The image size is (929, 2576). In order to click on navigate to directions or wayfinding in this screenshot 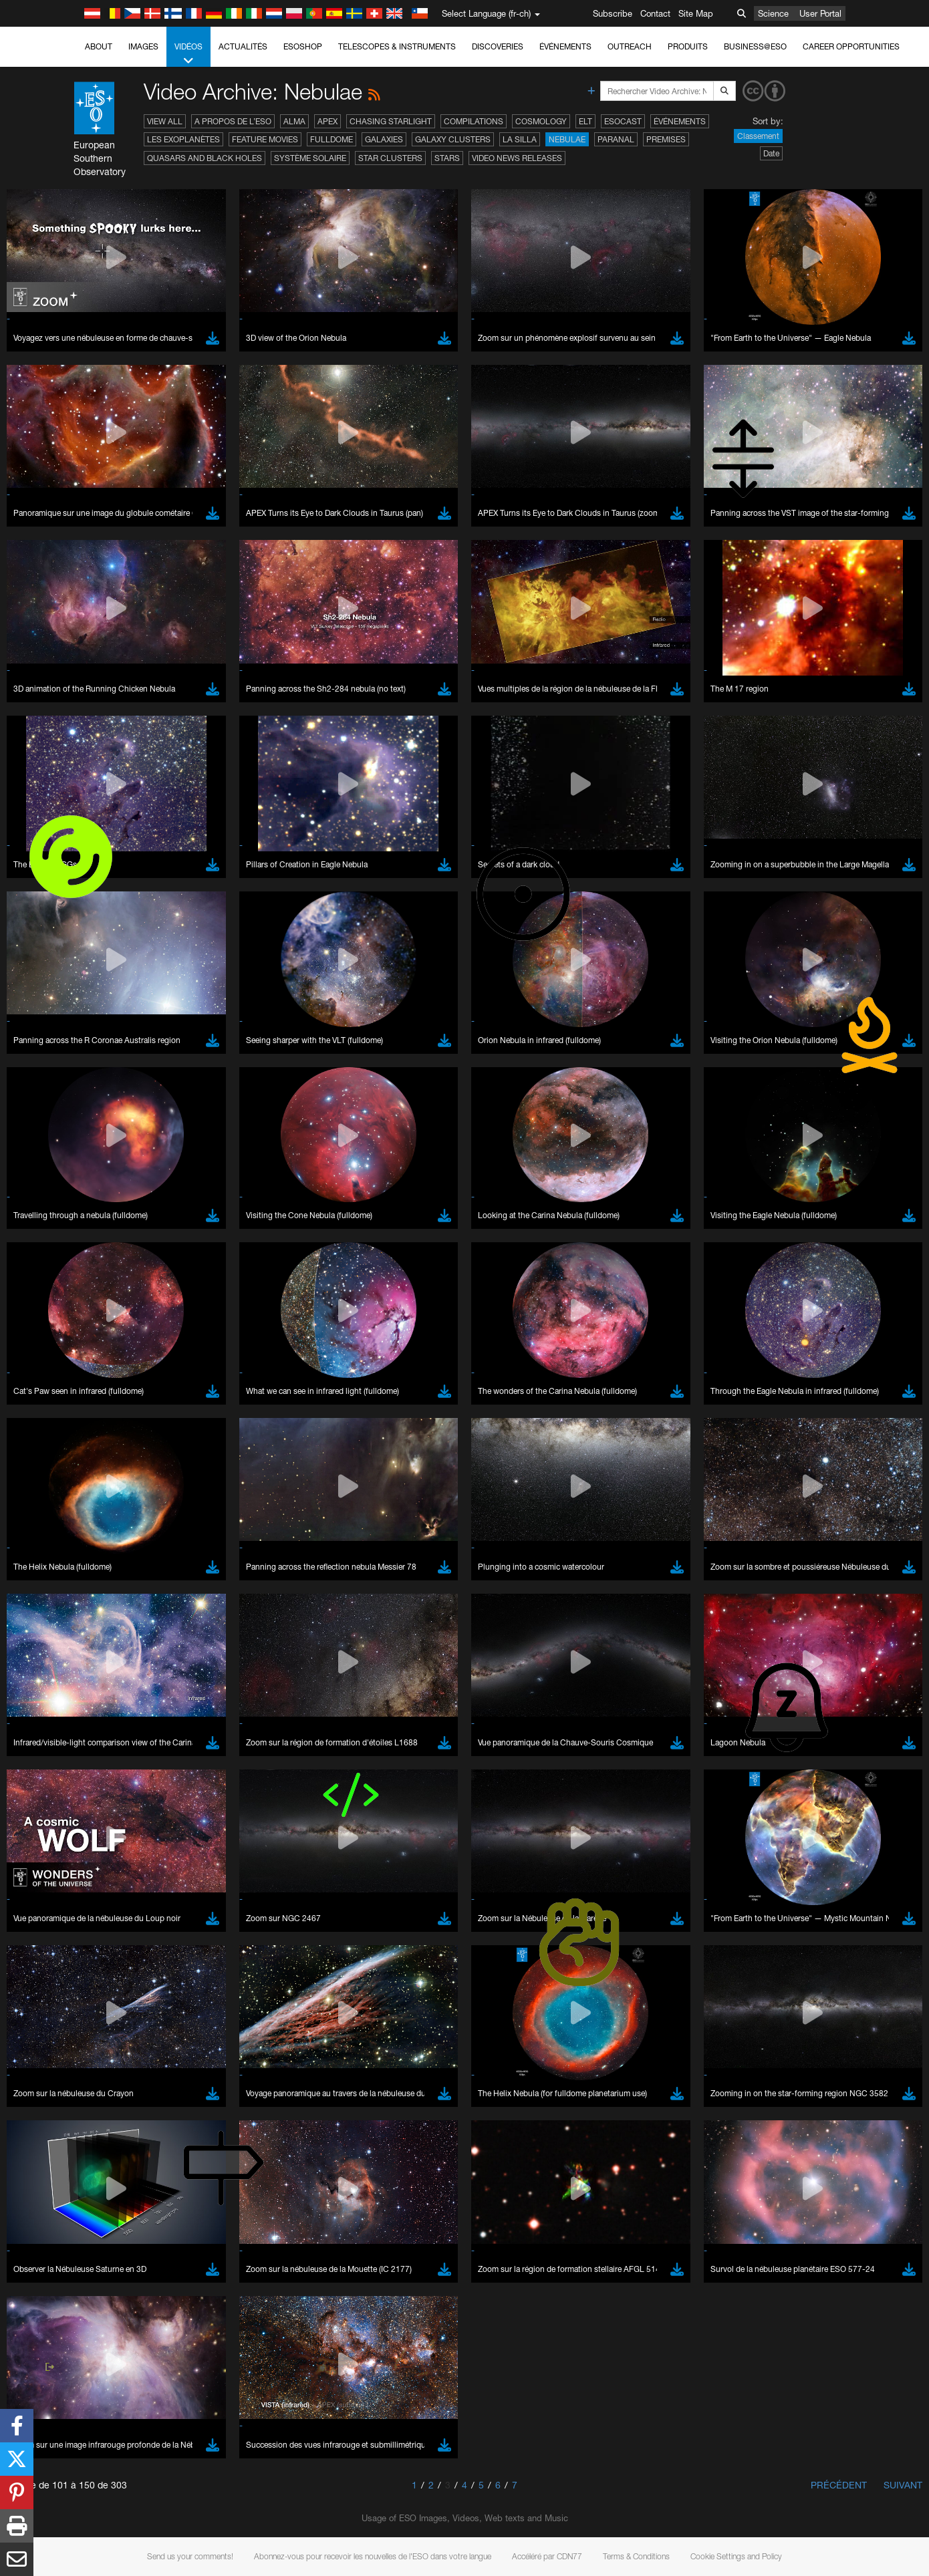, I will do `click(221, 2168)`.